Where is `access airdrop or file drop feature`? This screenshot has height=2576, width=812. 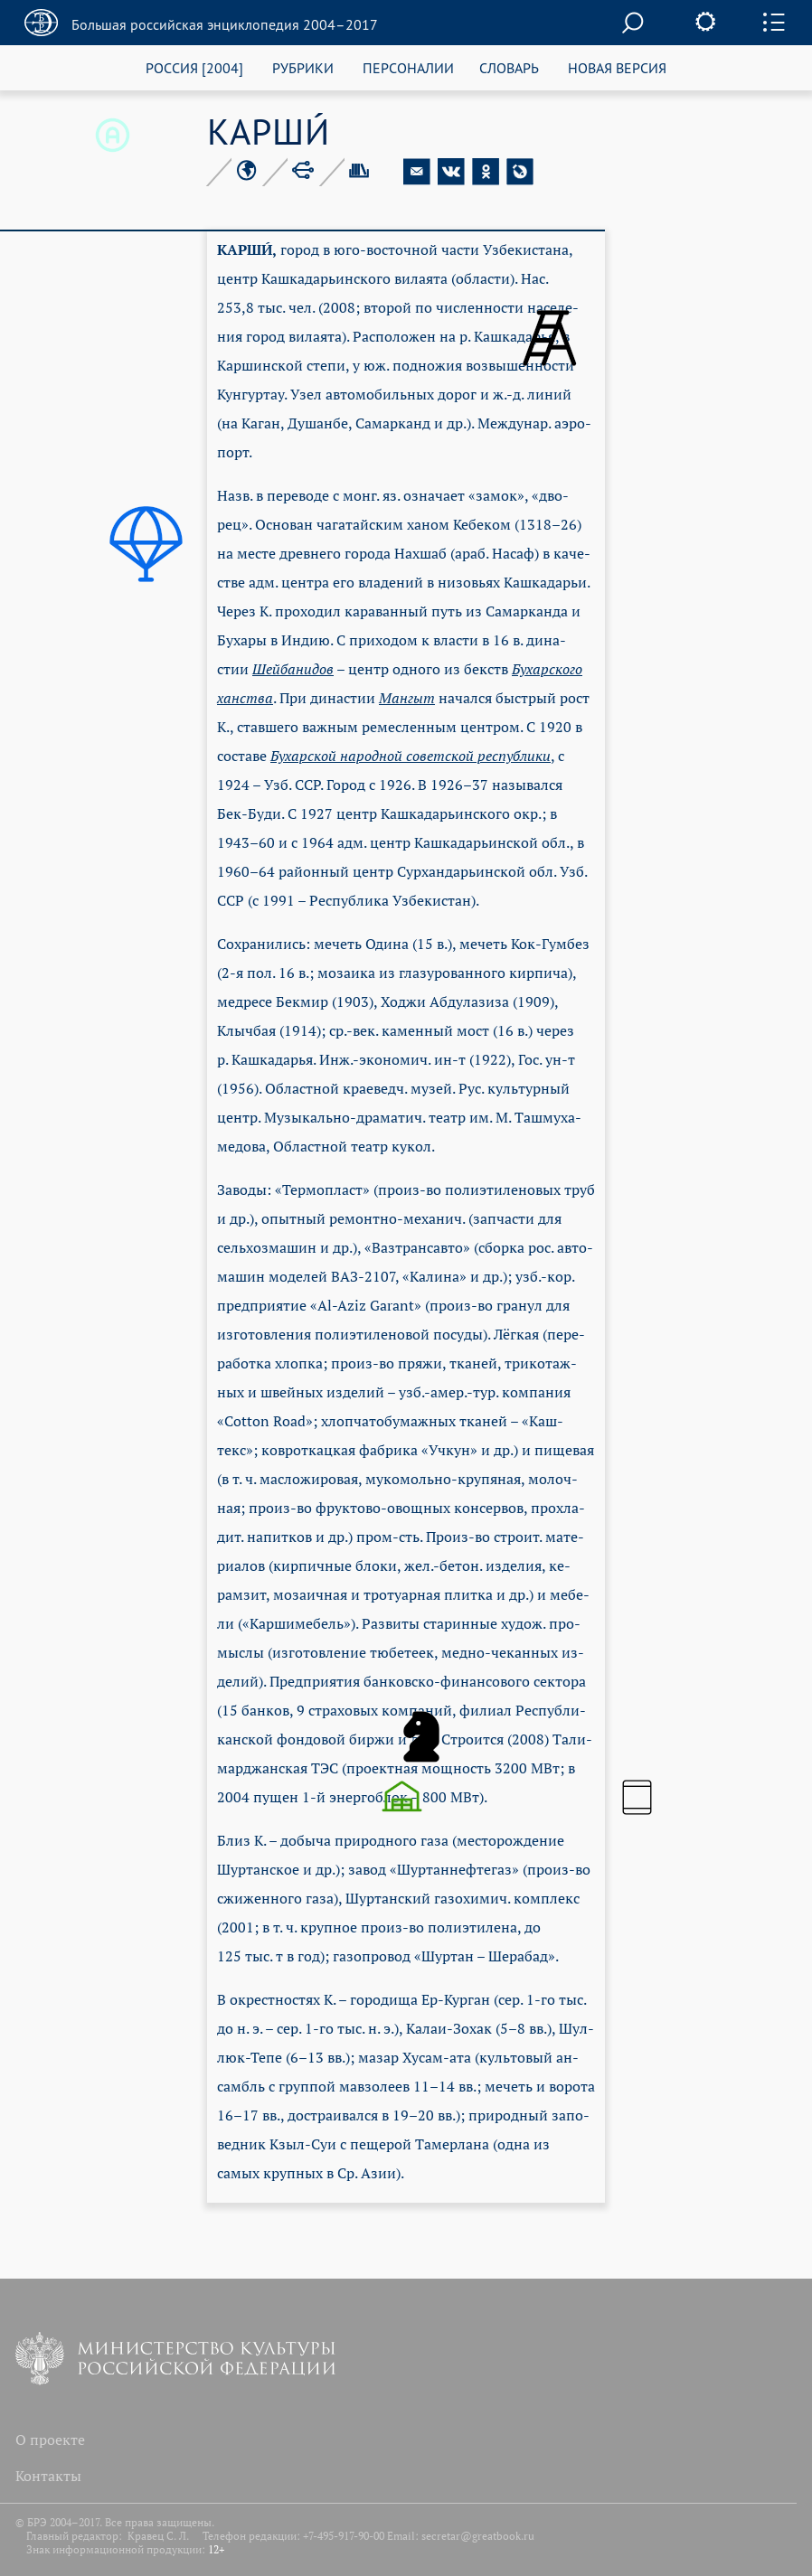
access airdrop or file drop feature is located at coordinates (146, 545).